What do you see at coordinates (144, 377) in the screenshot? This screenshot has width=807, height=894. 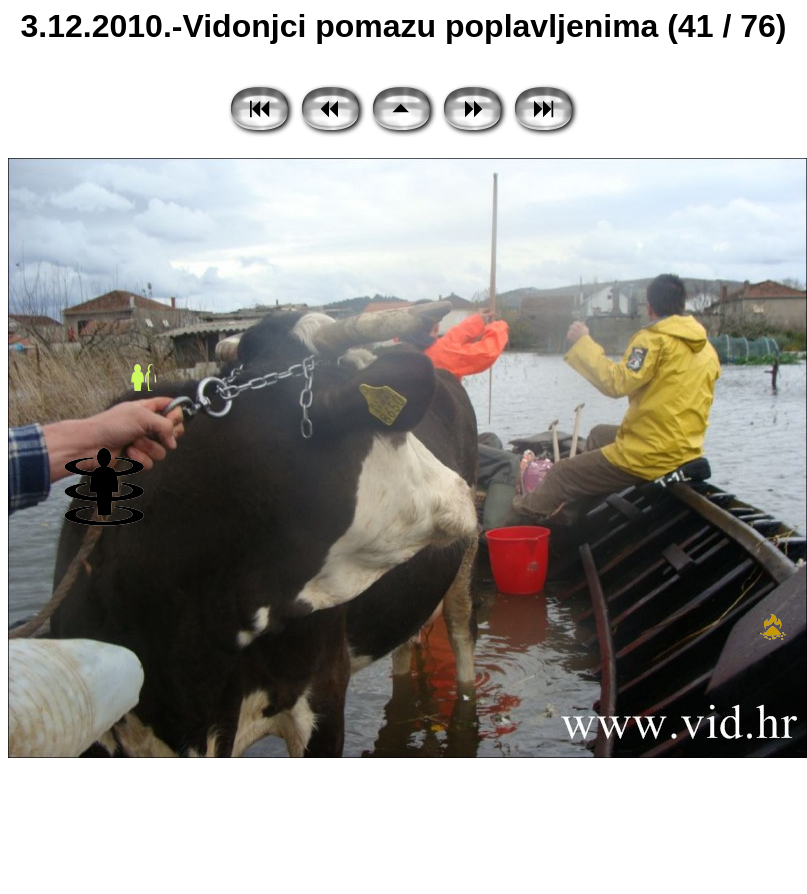 I see `indicates a follower or companion is active` at bounding box center [144, 377].